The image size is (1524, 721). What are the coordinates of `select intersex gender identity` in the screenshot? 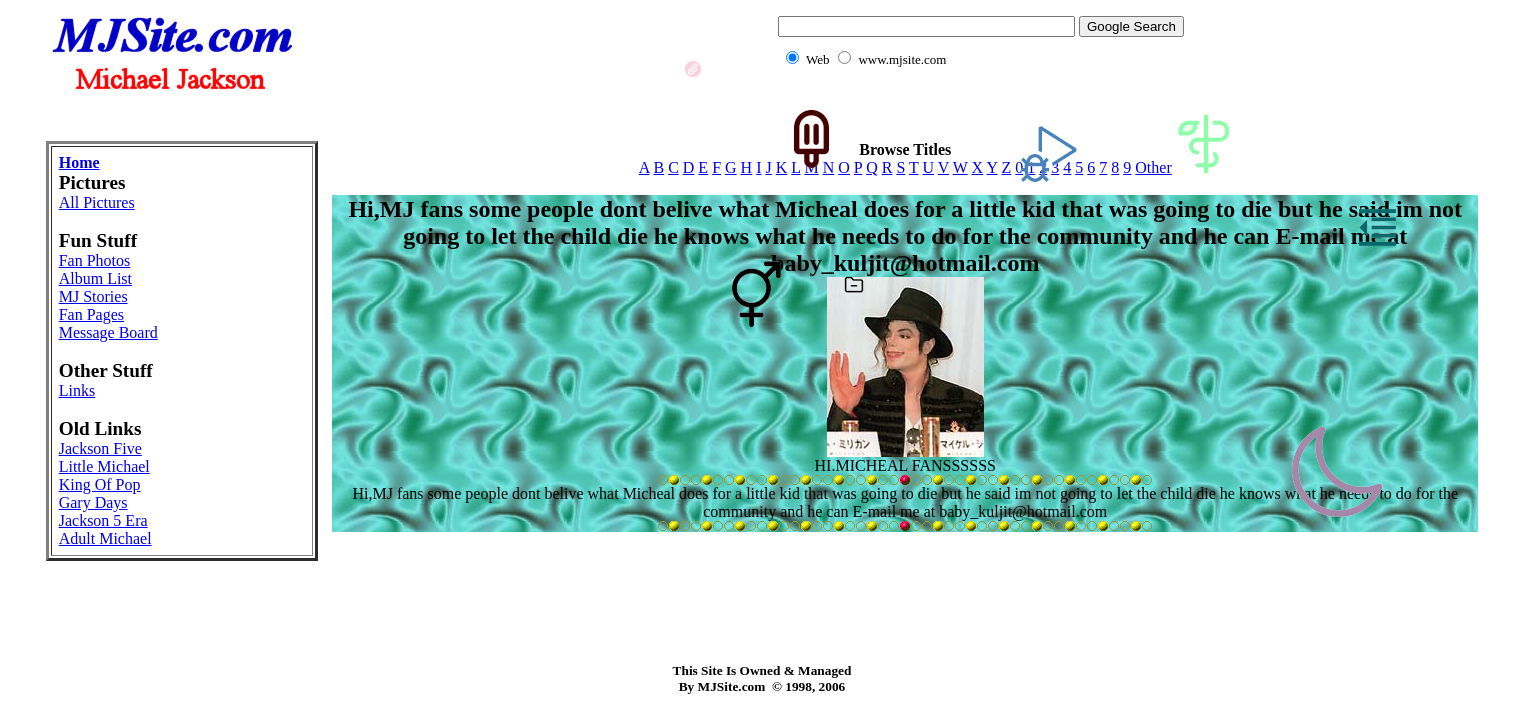 It's located at (754, 293).